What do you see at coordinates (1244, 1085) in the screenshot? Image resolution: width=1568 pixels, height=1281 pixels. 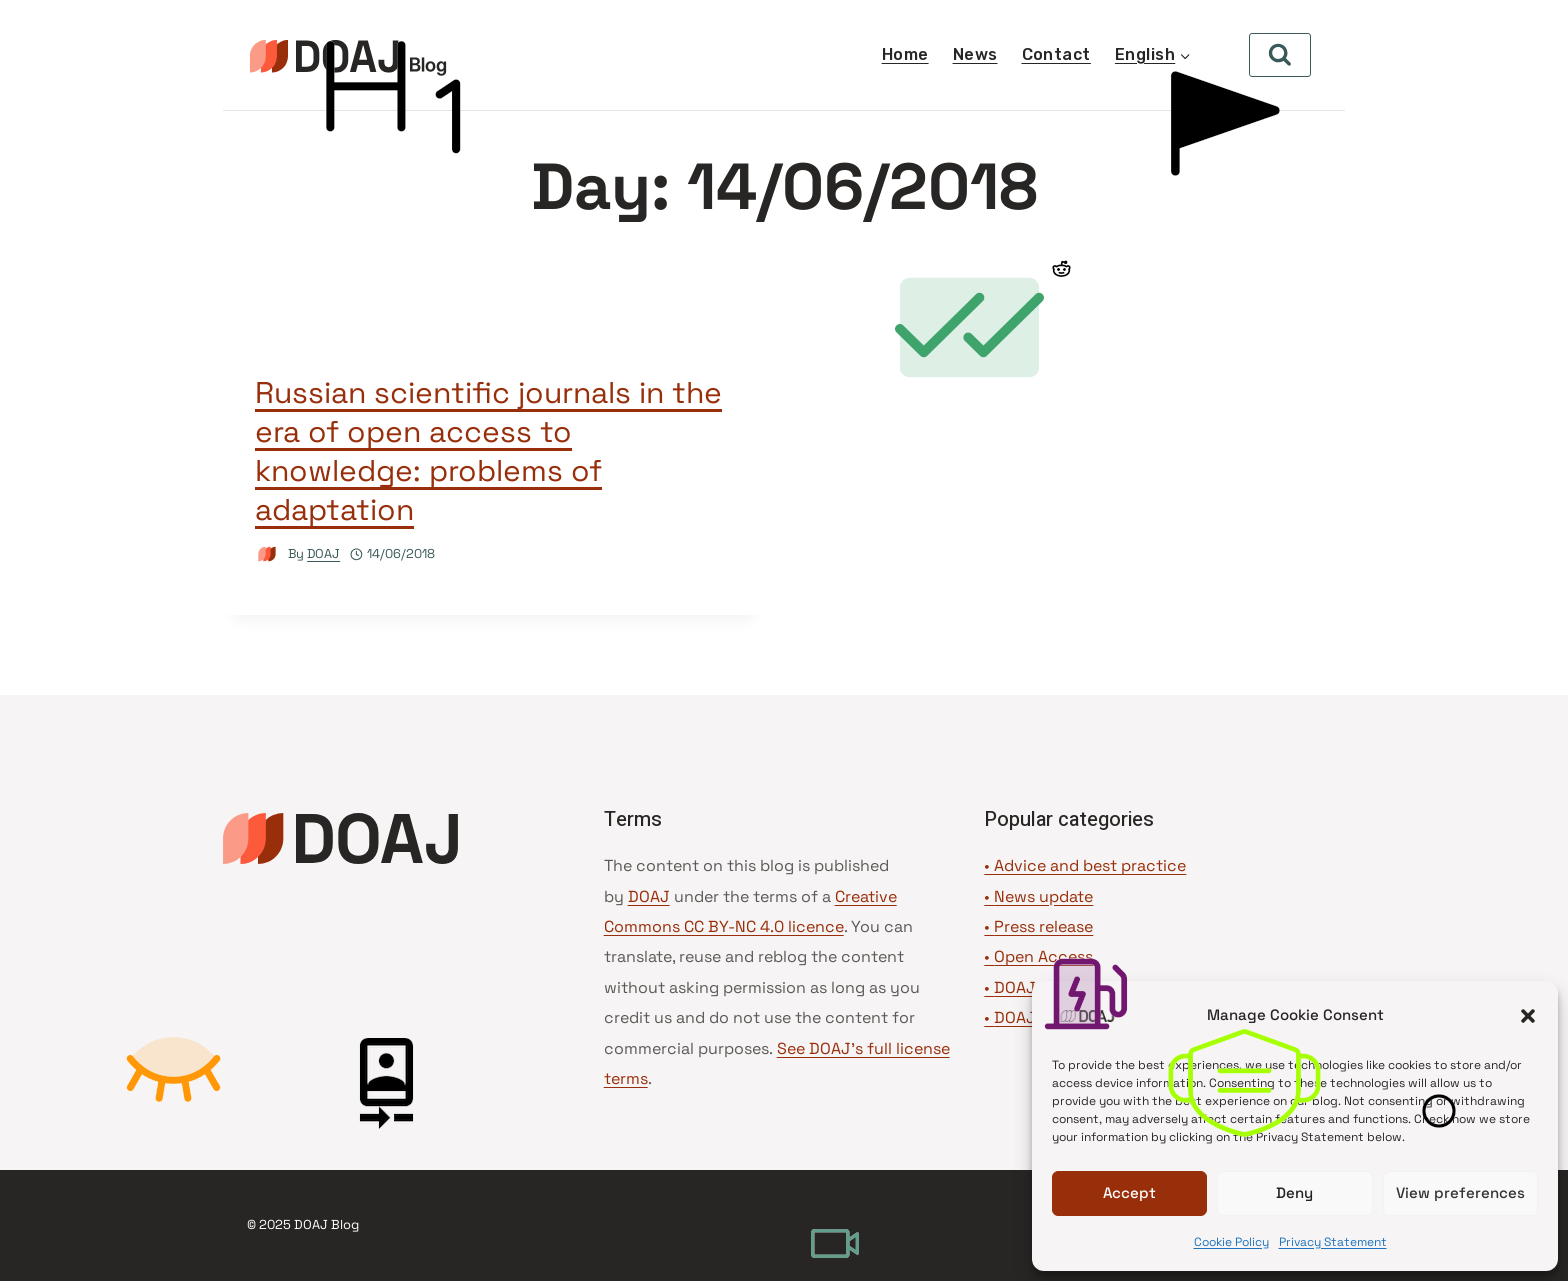 I see `indicates mask required or health safety guidelines` at bounding box center [1244, 1085].